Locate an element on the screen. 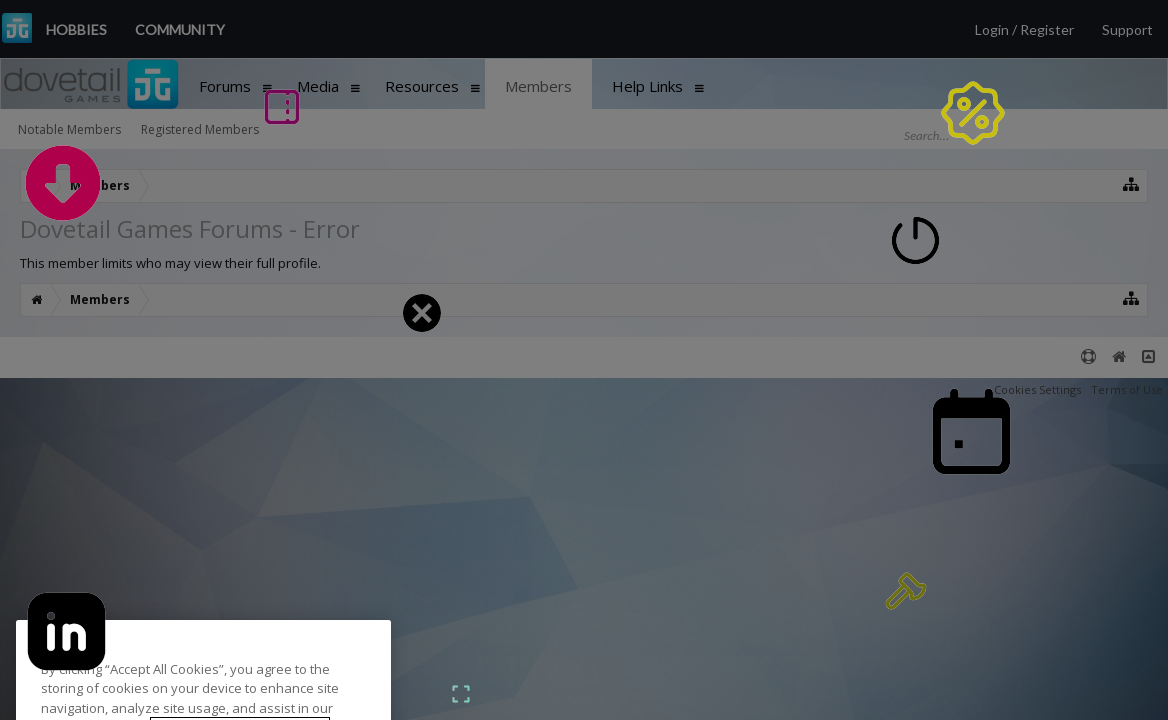  view available discounts or promotions is located at coordinates (973, 113).